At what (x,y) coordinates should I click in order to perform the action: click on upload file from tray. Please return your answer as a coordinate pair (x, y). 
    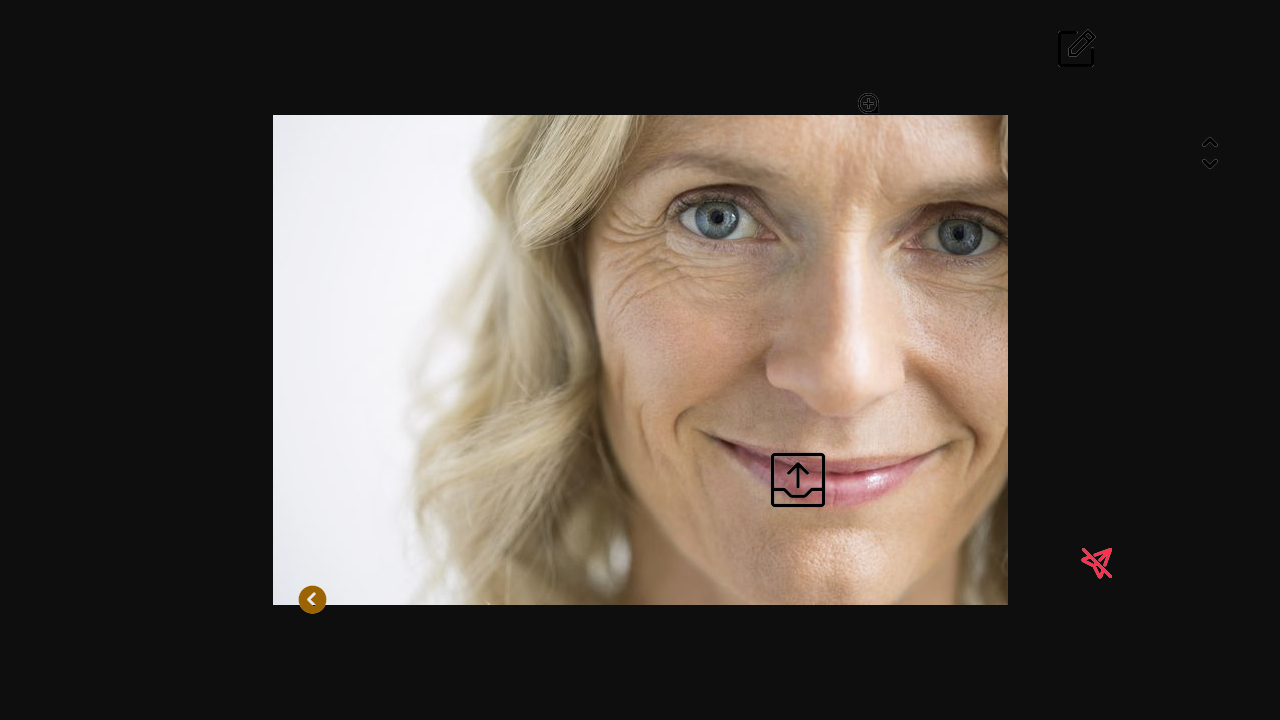
    Looking at the image, I should click on (798, 480).